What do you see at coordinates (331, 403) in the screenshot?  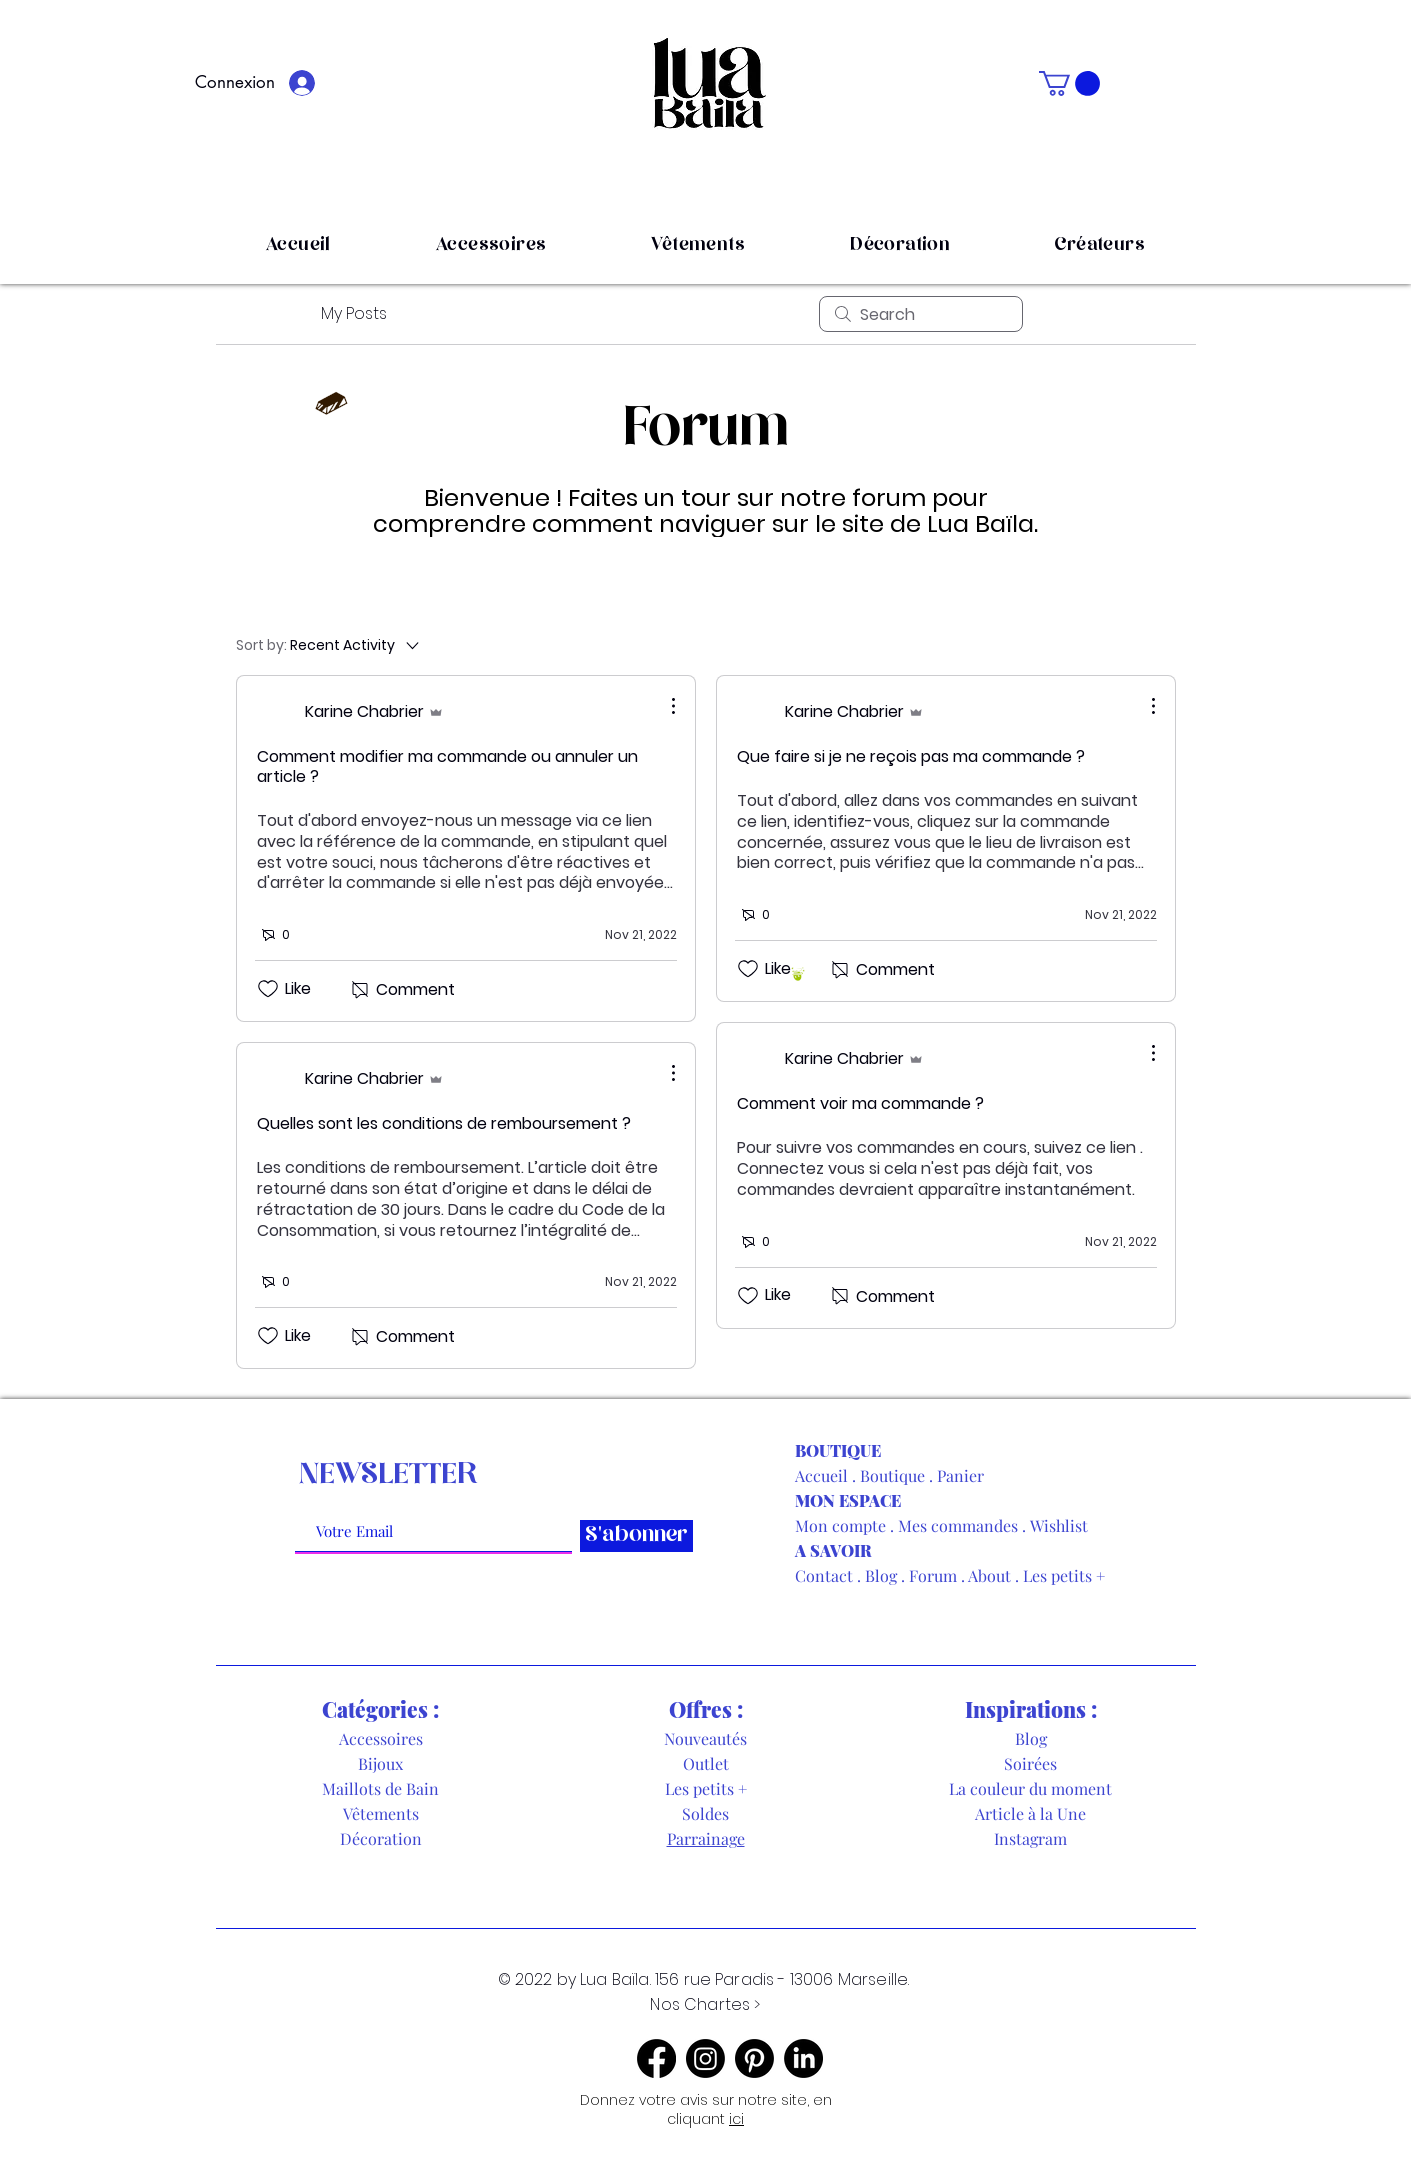 I see `represents metal or raw material resources in a game` at bounding box center [331, 403].